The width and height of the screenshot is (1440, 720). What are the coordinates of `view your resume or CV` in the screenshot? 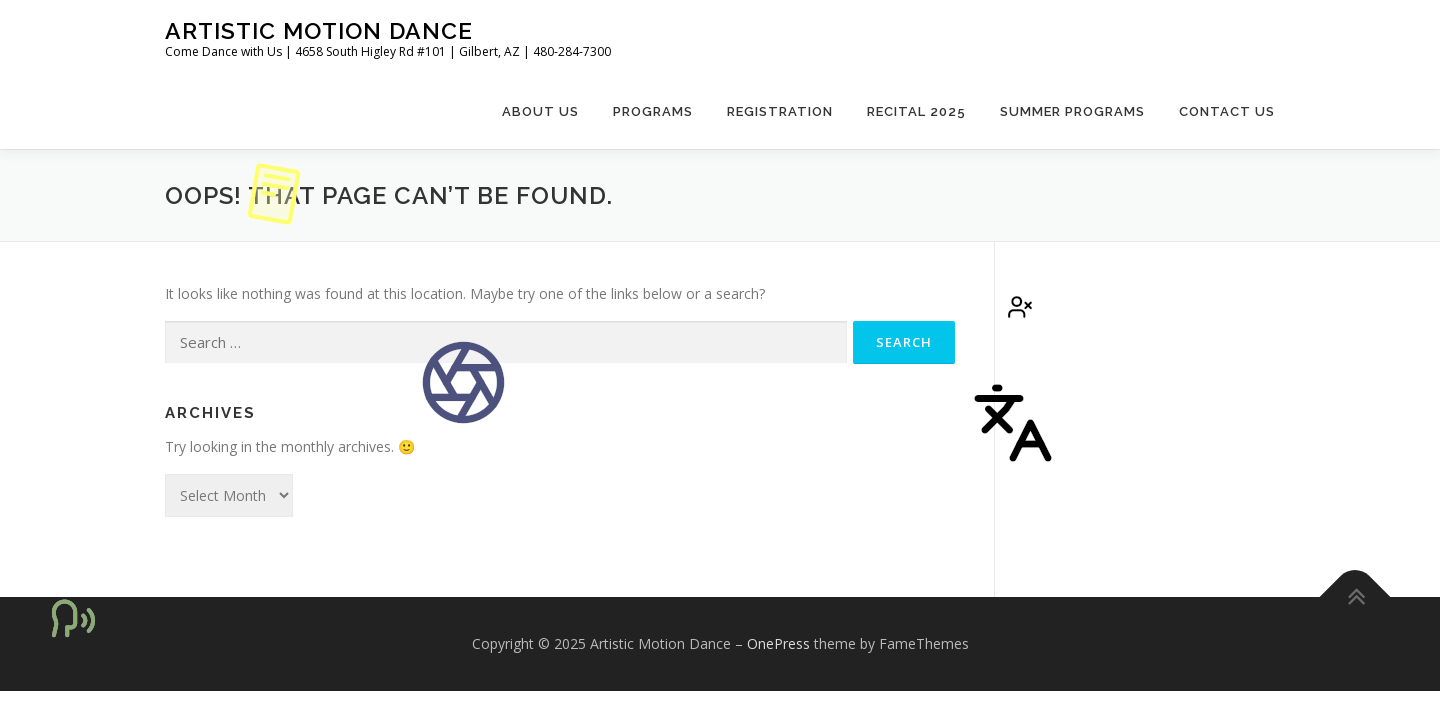 It's located at (274, 194).